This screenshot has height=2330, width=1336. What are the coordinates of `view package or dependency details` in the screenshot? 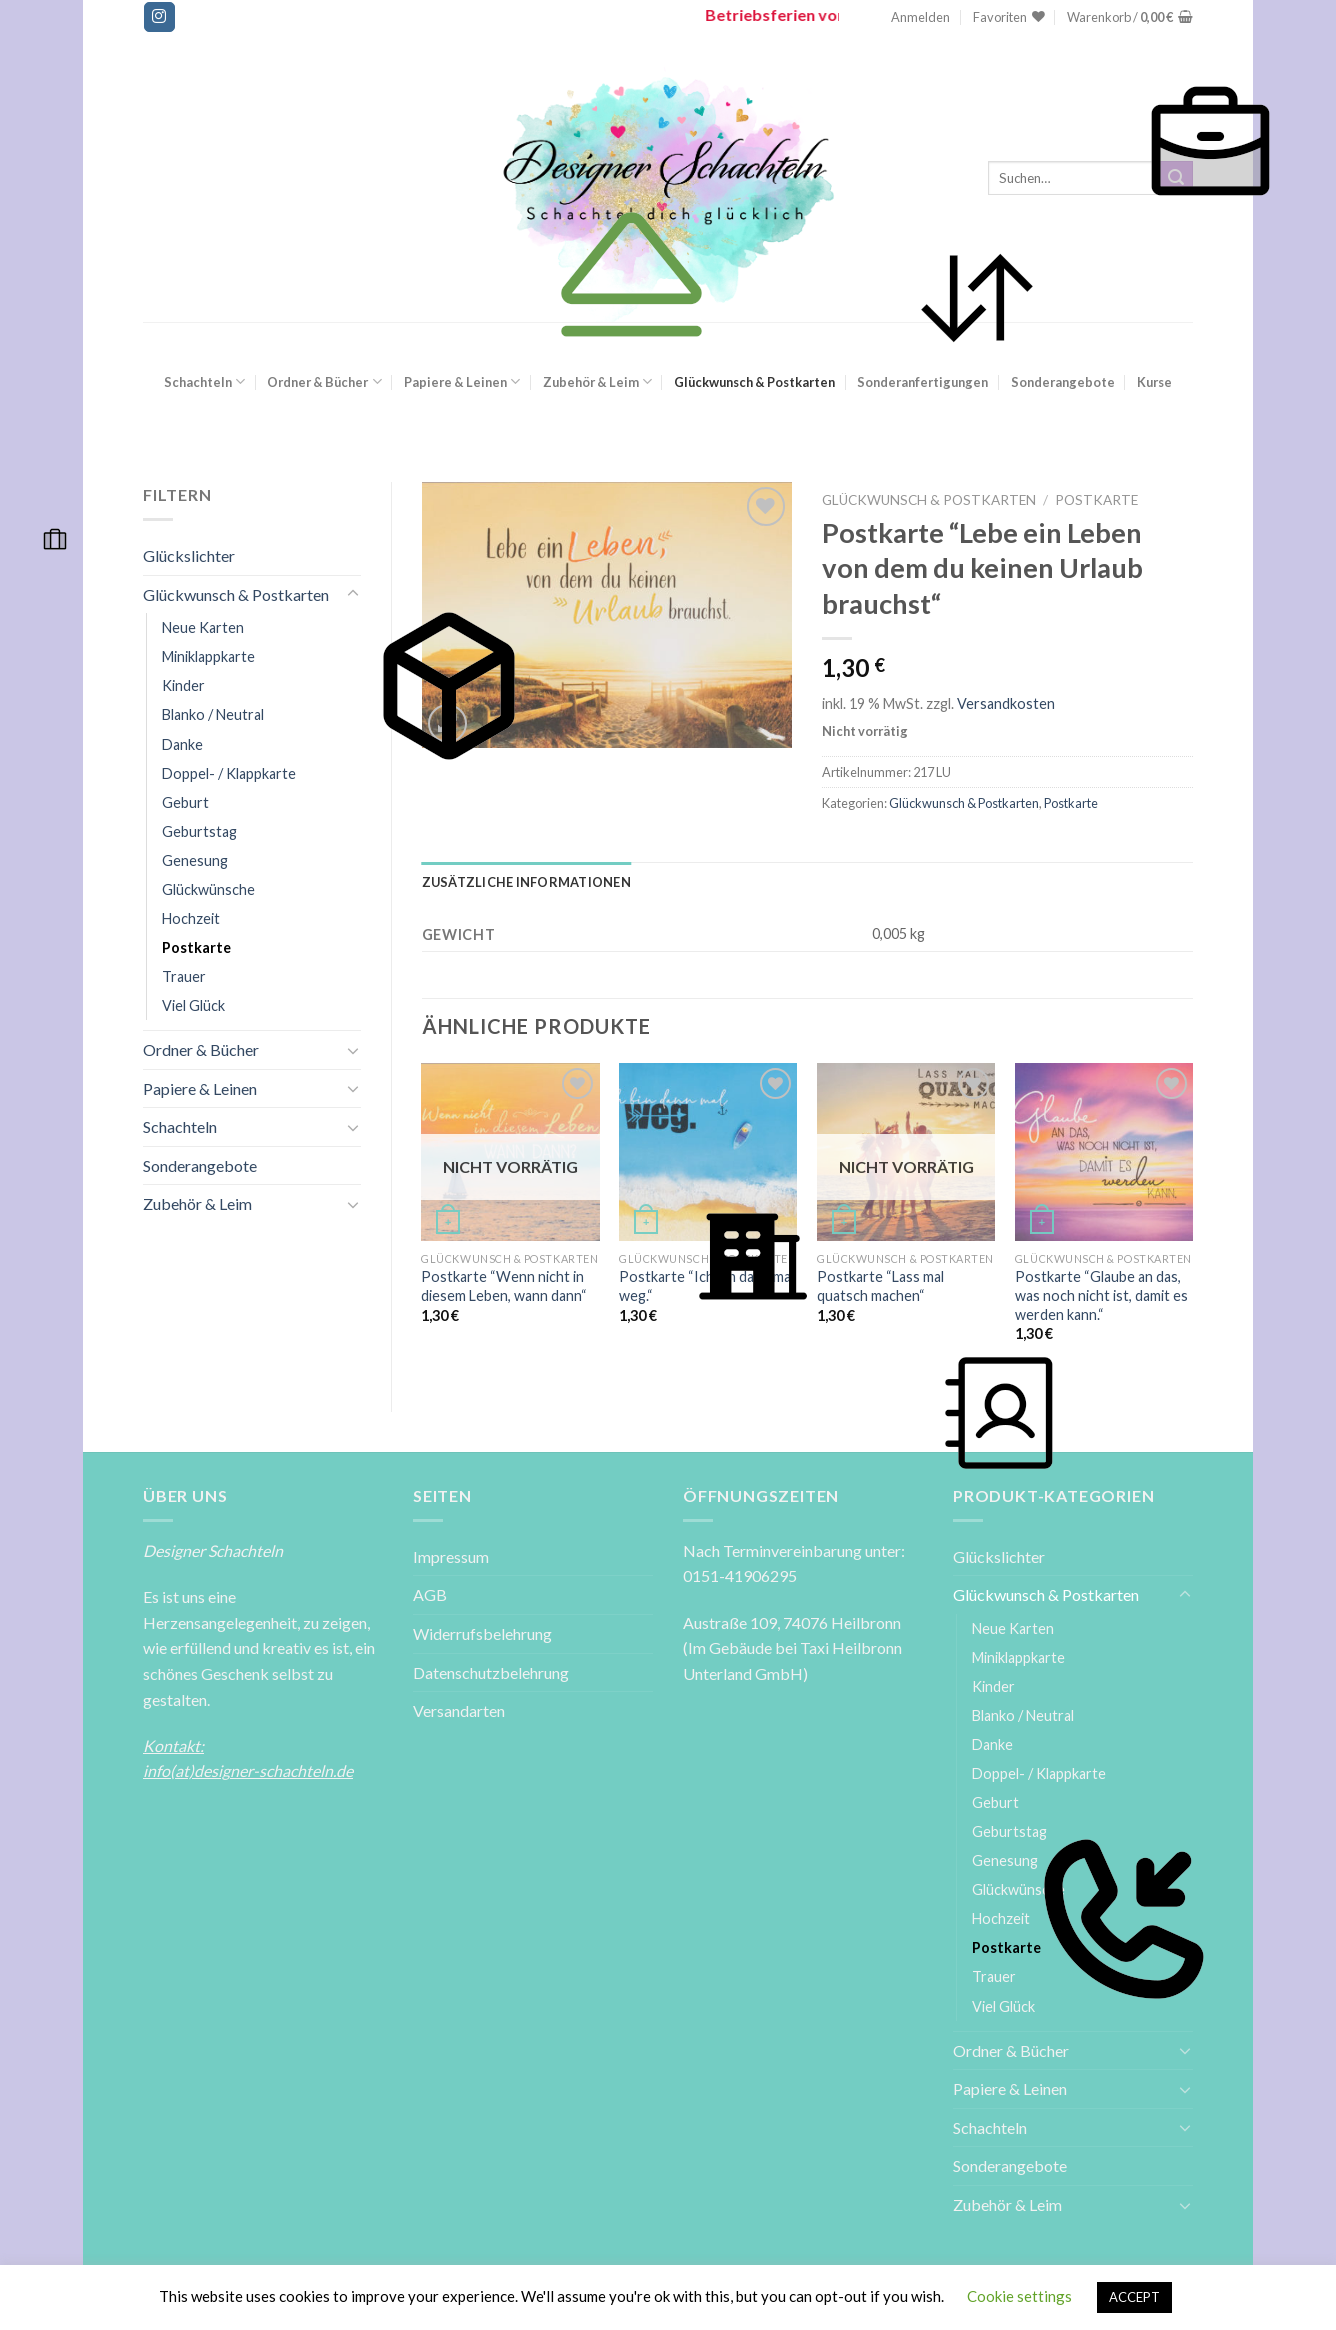 It's located at (449, 686).